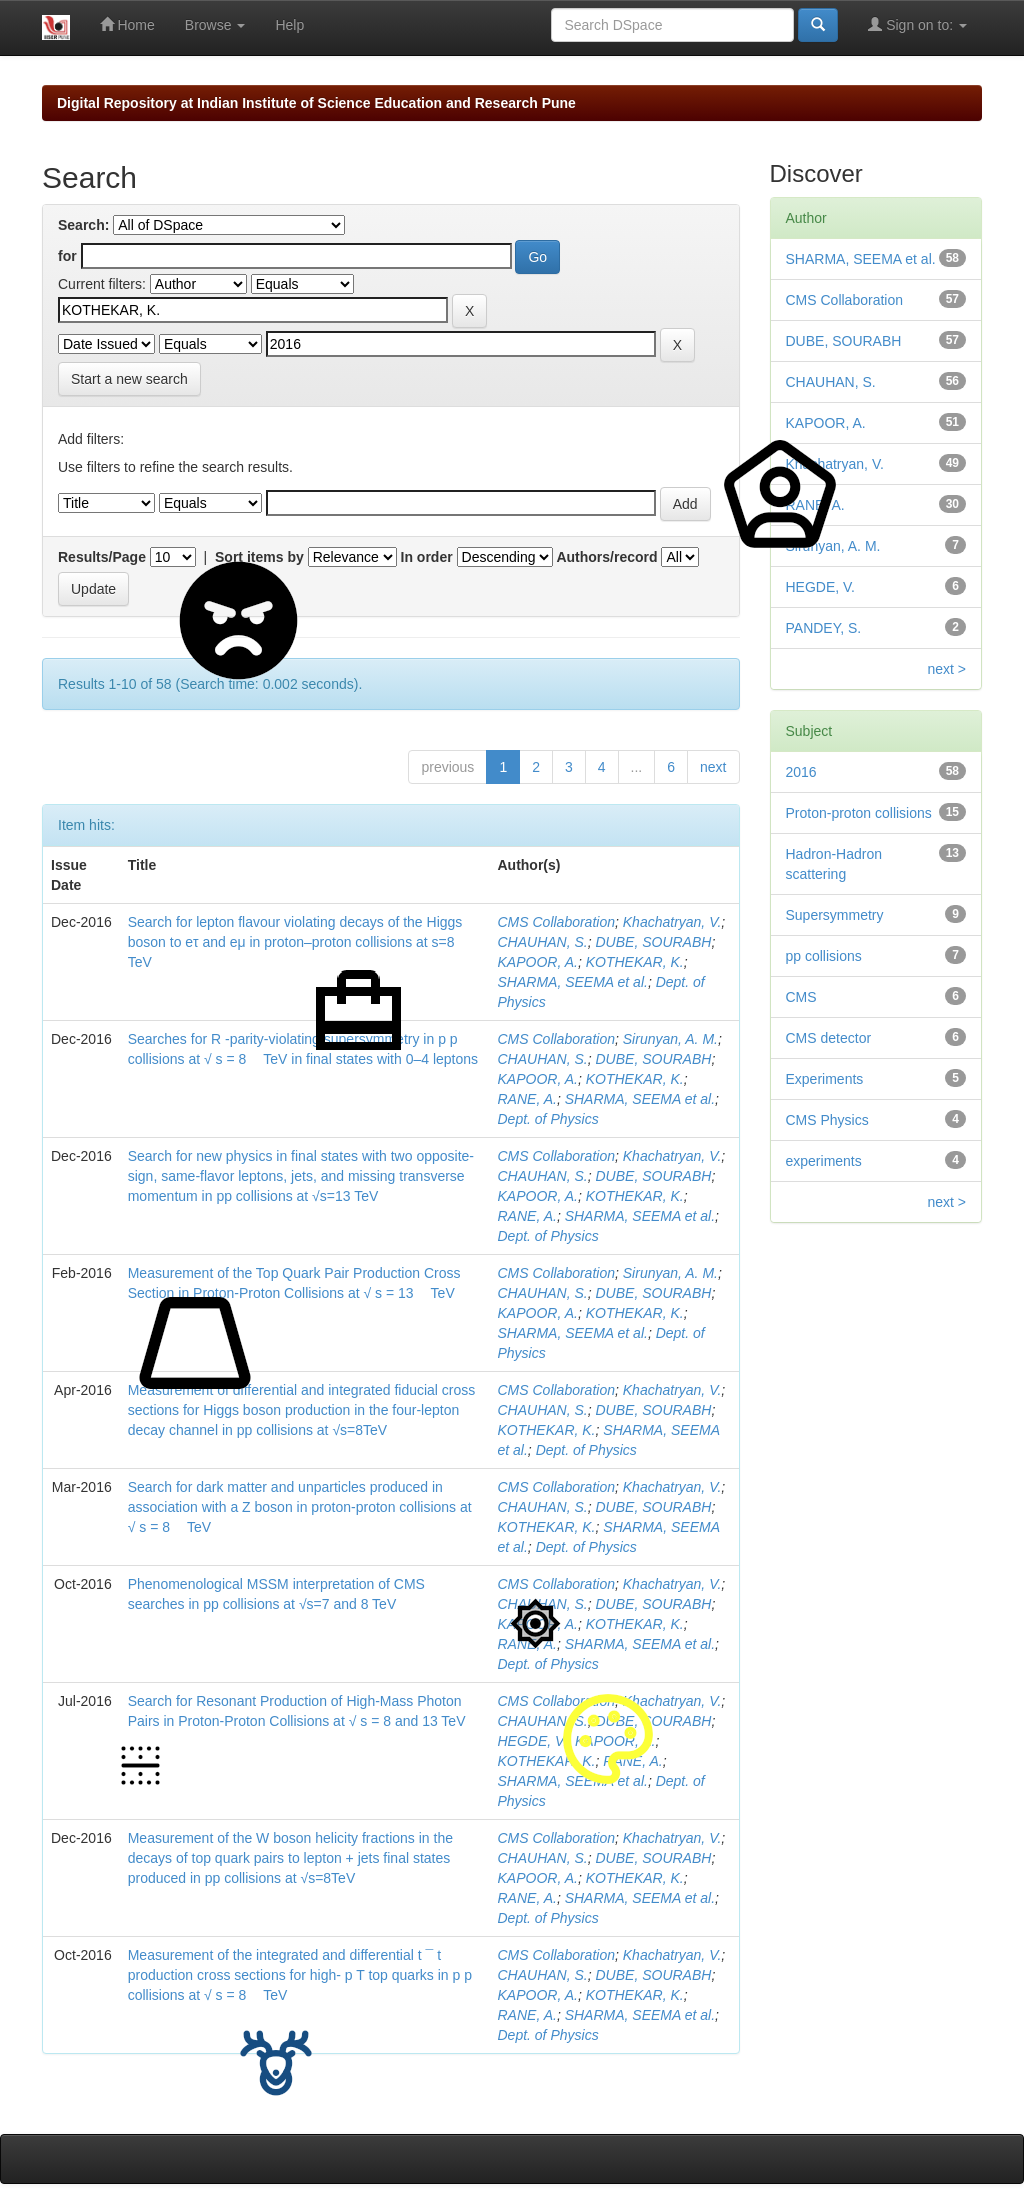 The height and width of the screenshot is (2204, 1024). I want to click on wildlife or nature category, so click(276, 2063).